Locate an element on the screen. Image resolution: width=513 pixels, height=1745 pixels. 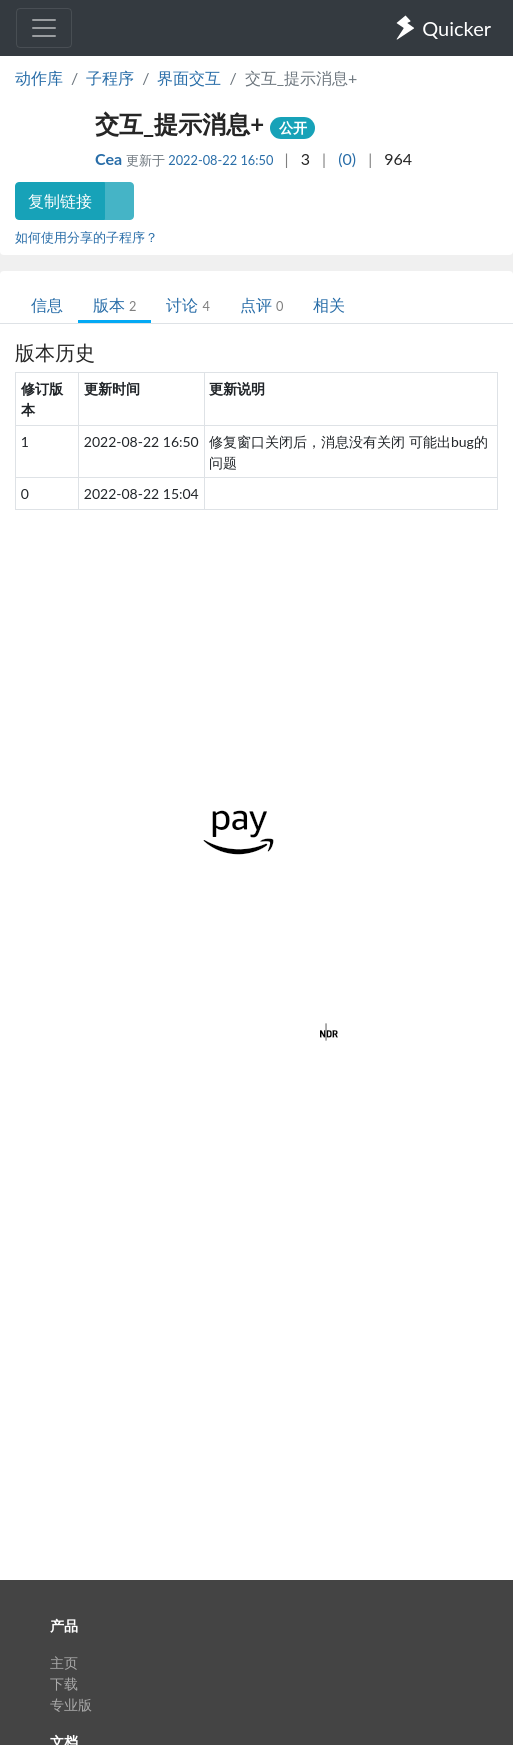
NDR (Norddeutscher Rundfunk) brand logo is located at coordinates (329, 1032).